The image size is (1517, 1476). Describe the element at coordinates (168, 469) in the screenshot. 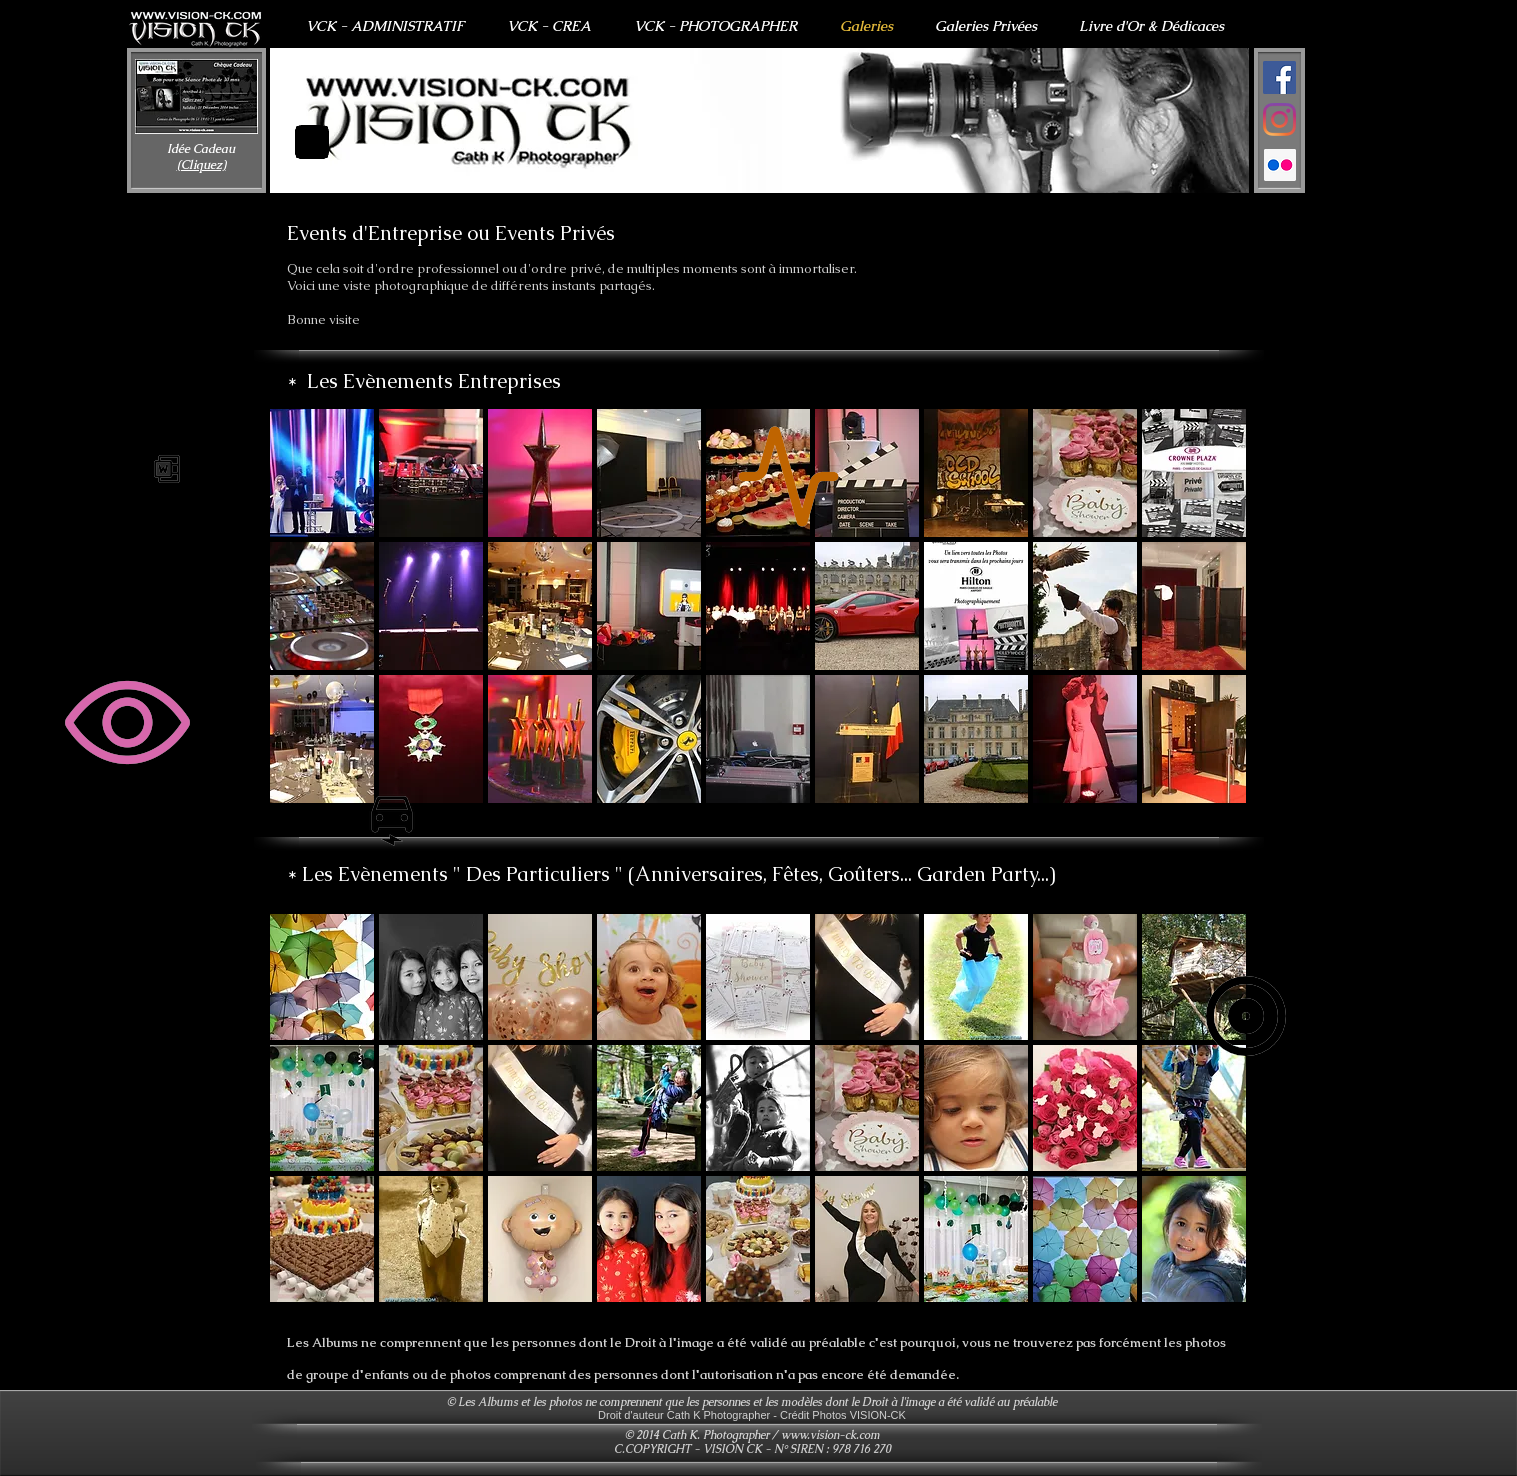

I see `open microsoft word` at that location.